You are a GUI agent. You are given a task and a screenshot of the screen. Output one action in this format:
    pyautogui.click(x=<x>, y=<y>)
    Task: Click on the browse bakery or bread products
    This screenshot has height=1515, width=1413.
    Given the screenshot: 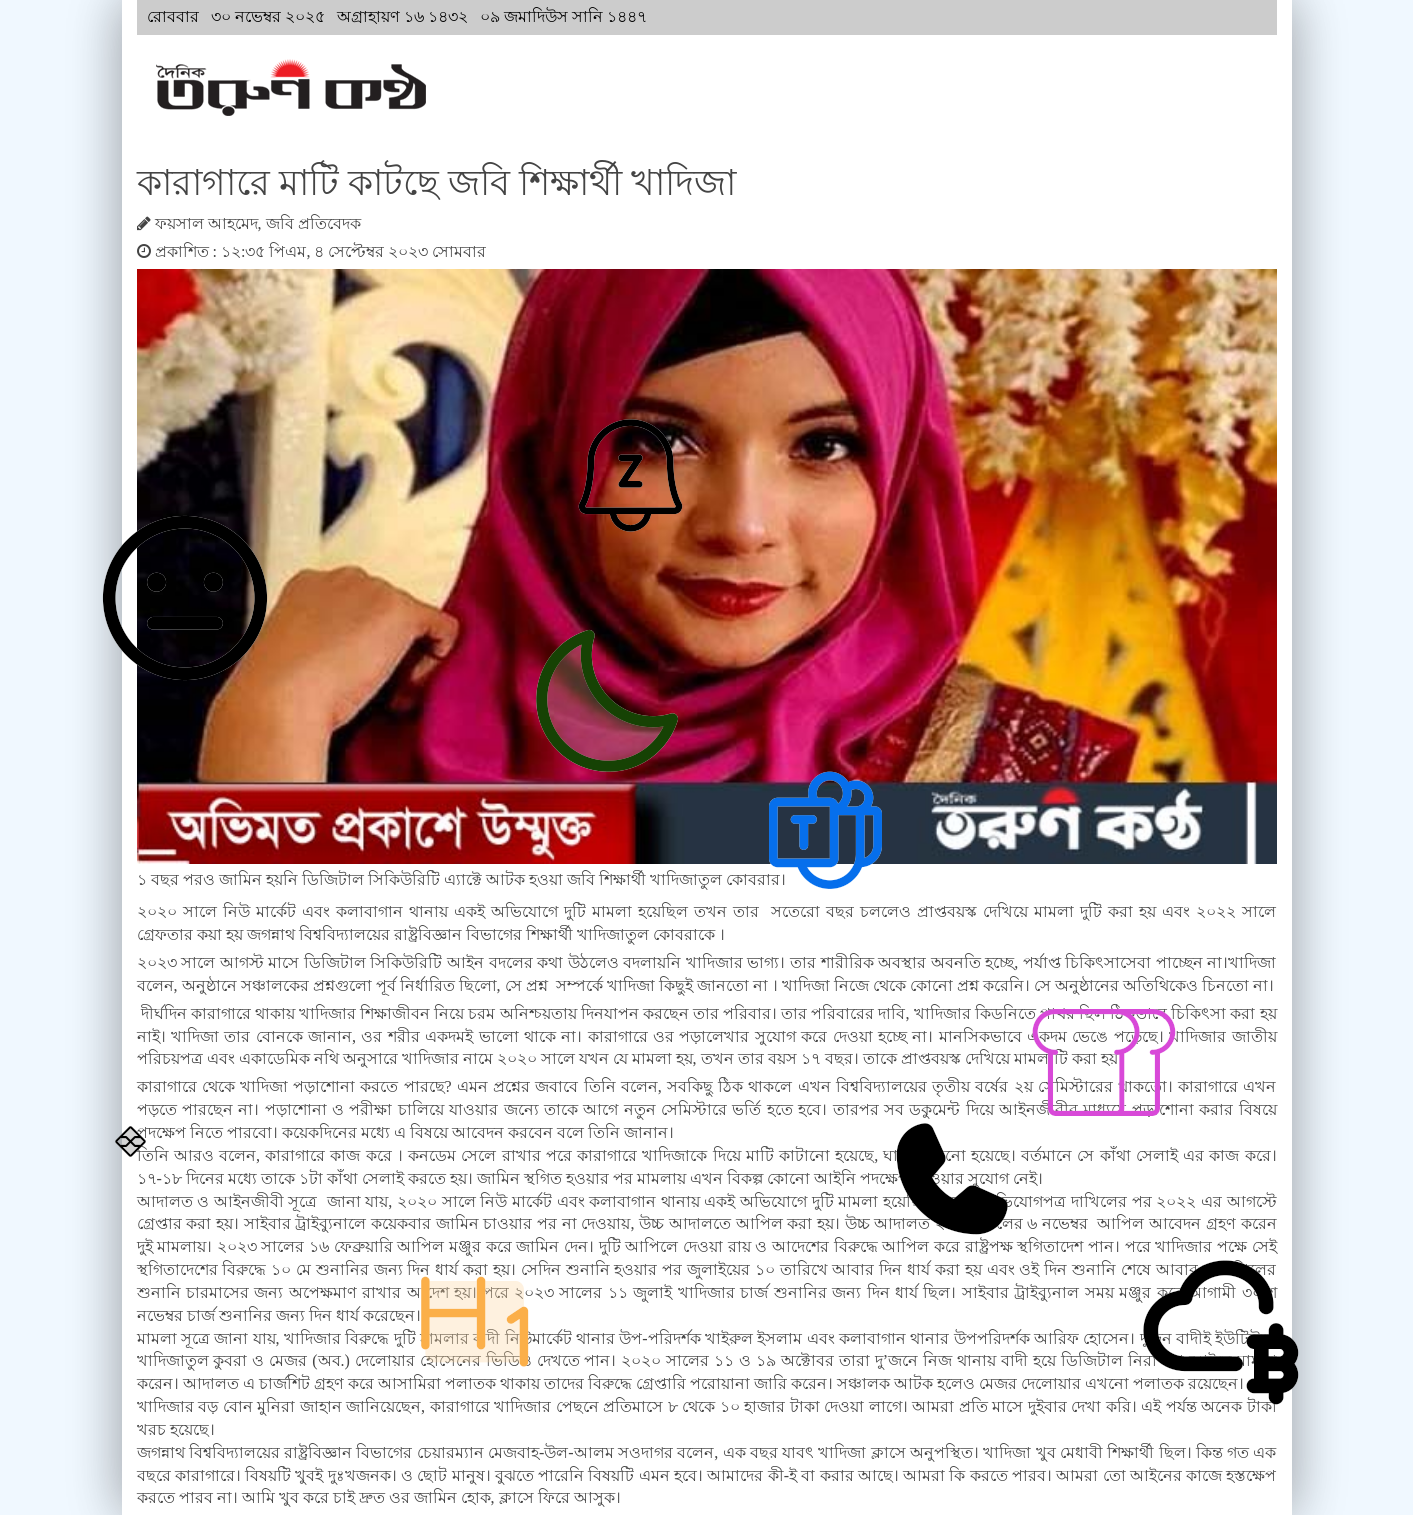 What is the action you would take?
    pyautogui.click(x=1106, y=1062)
    